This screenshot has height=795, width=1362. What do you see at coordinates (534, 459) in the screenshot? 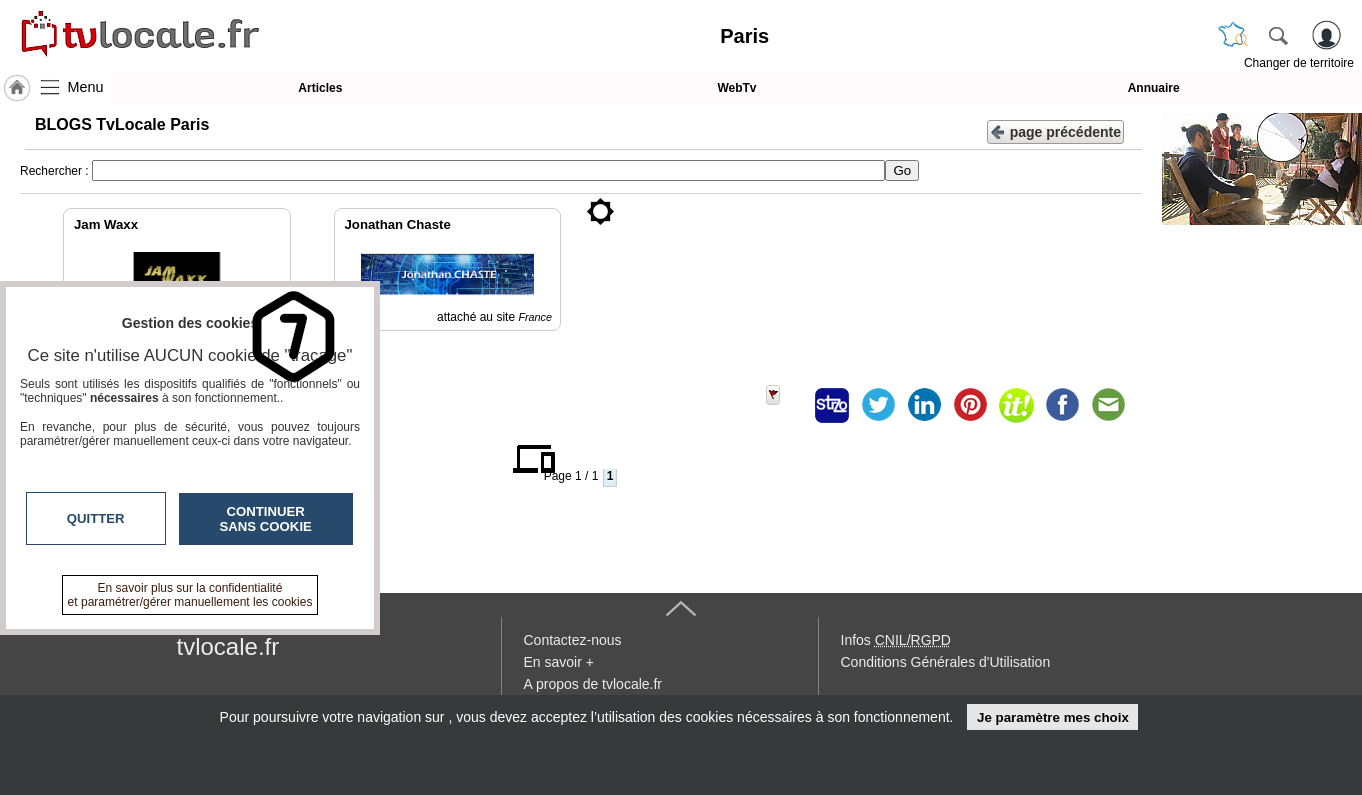
I see `link or sync devices together` at bounding box center [534, 459].